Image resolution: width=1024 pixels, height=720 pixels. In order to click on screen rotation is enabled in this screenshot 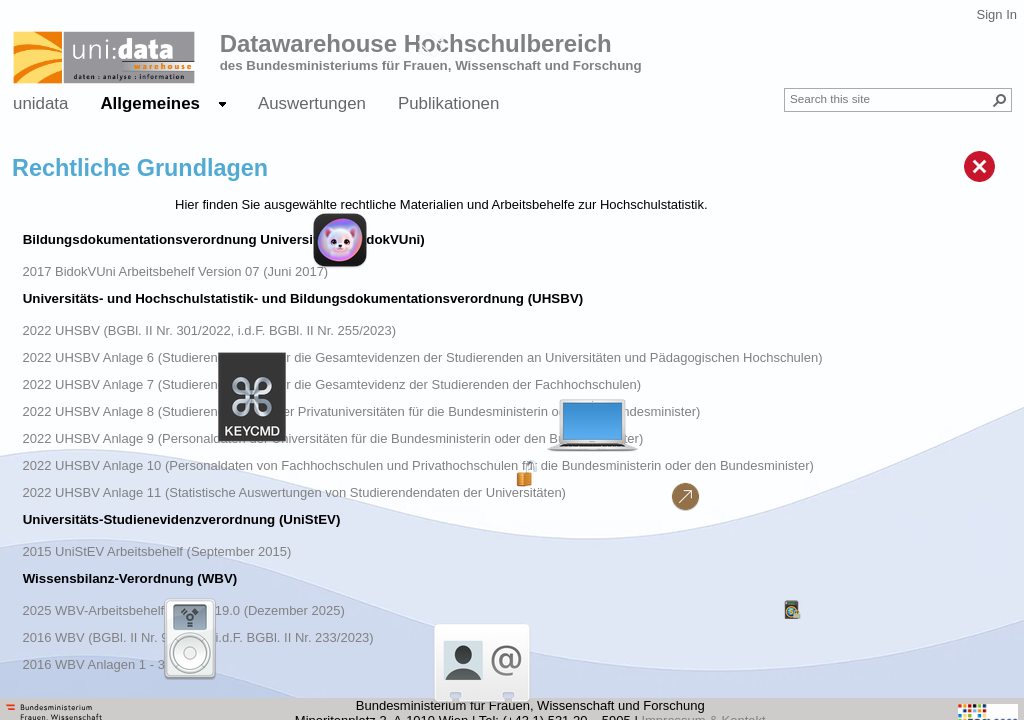, I will do `click(431, 45)`.